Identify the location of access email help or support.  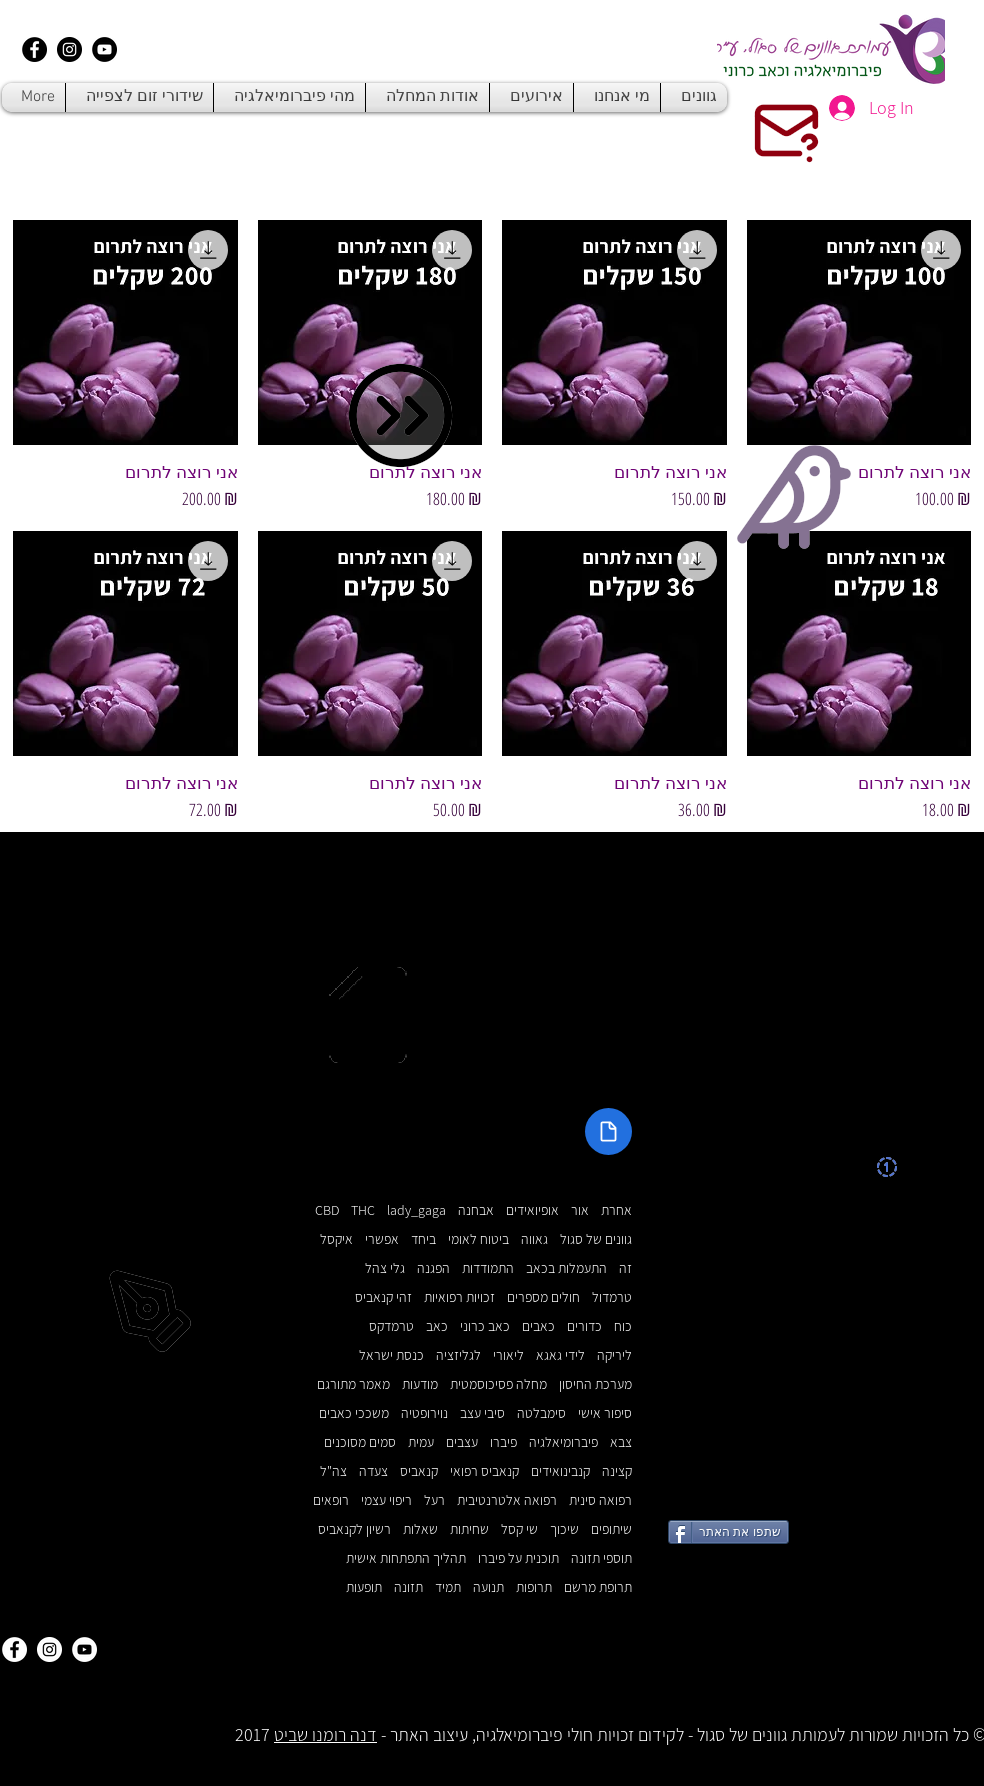
(786, 130).